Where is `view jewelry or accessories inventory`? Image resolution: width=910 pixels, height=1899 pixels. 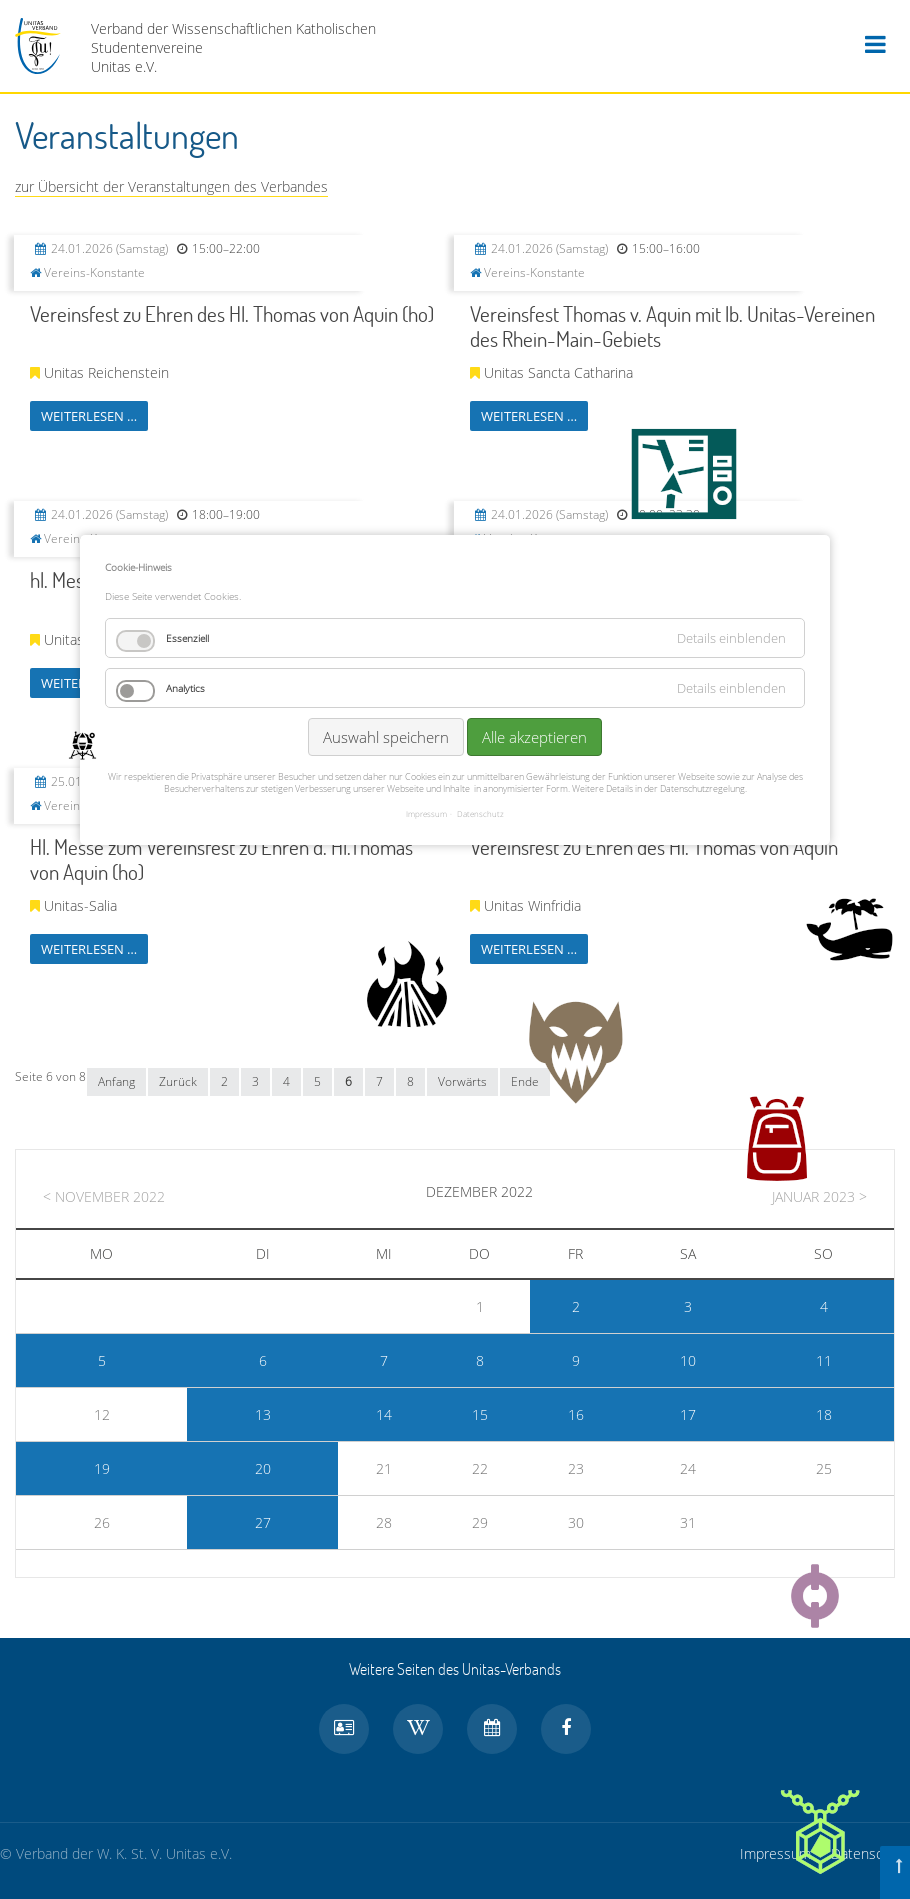
view jewelry or accessories inventory is located at coordinates (821, 1832).